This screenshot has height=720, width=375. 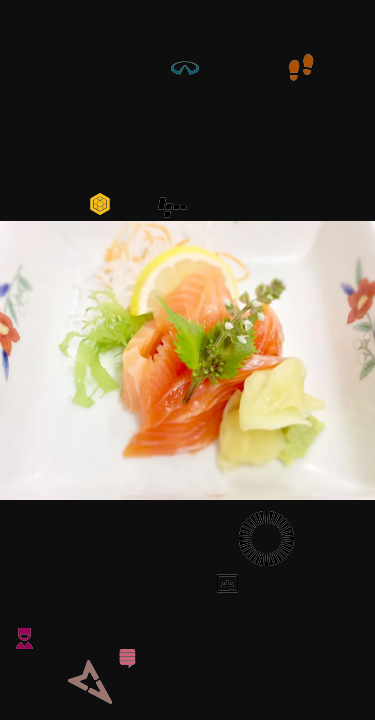 What do you see at coordinates (172, 207) in the screenshot?
I see `visit have i been pwned website` at bounding box center [172, 207].